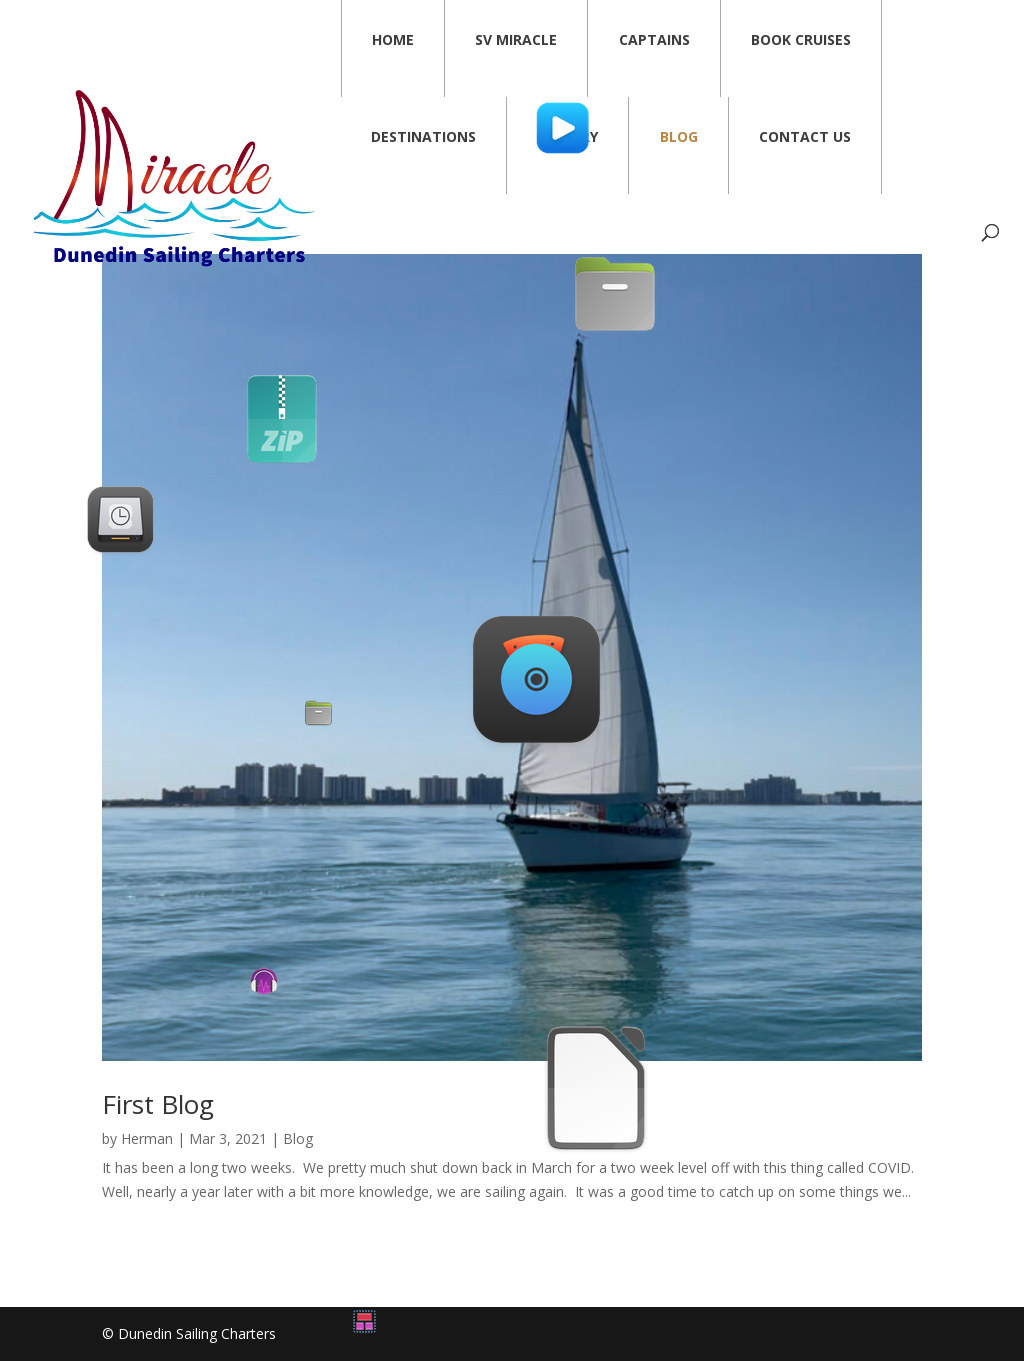  I want to click on open libreoffice start center, so click(596, 1088).